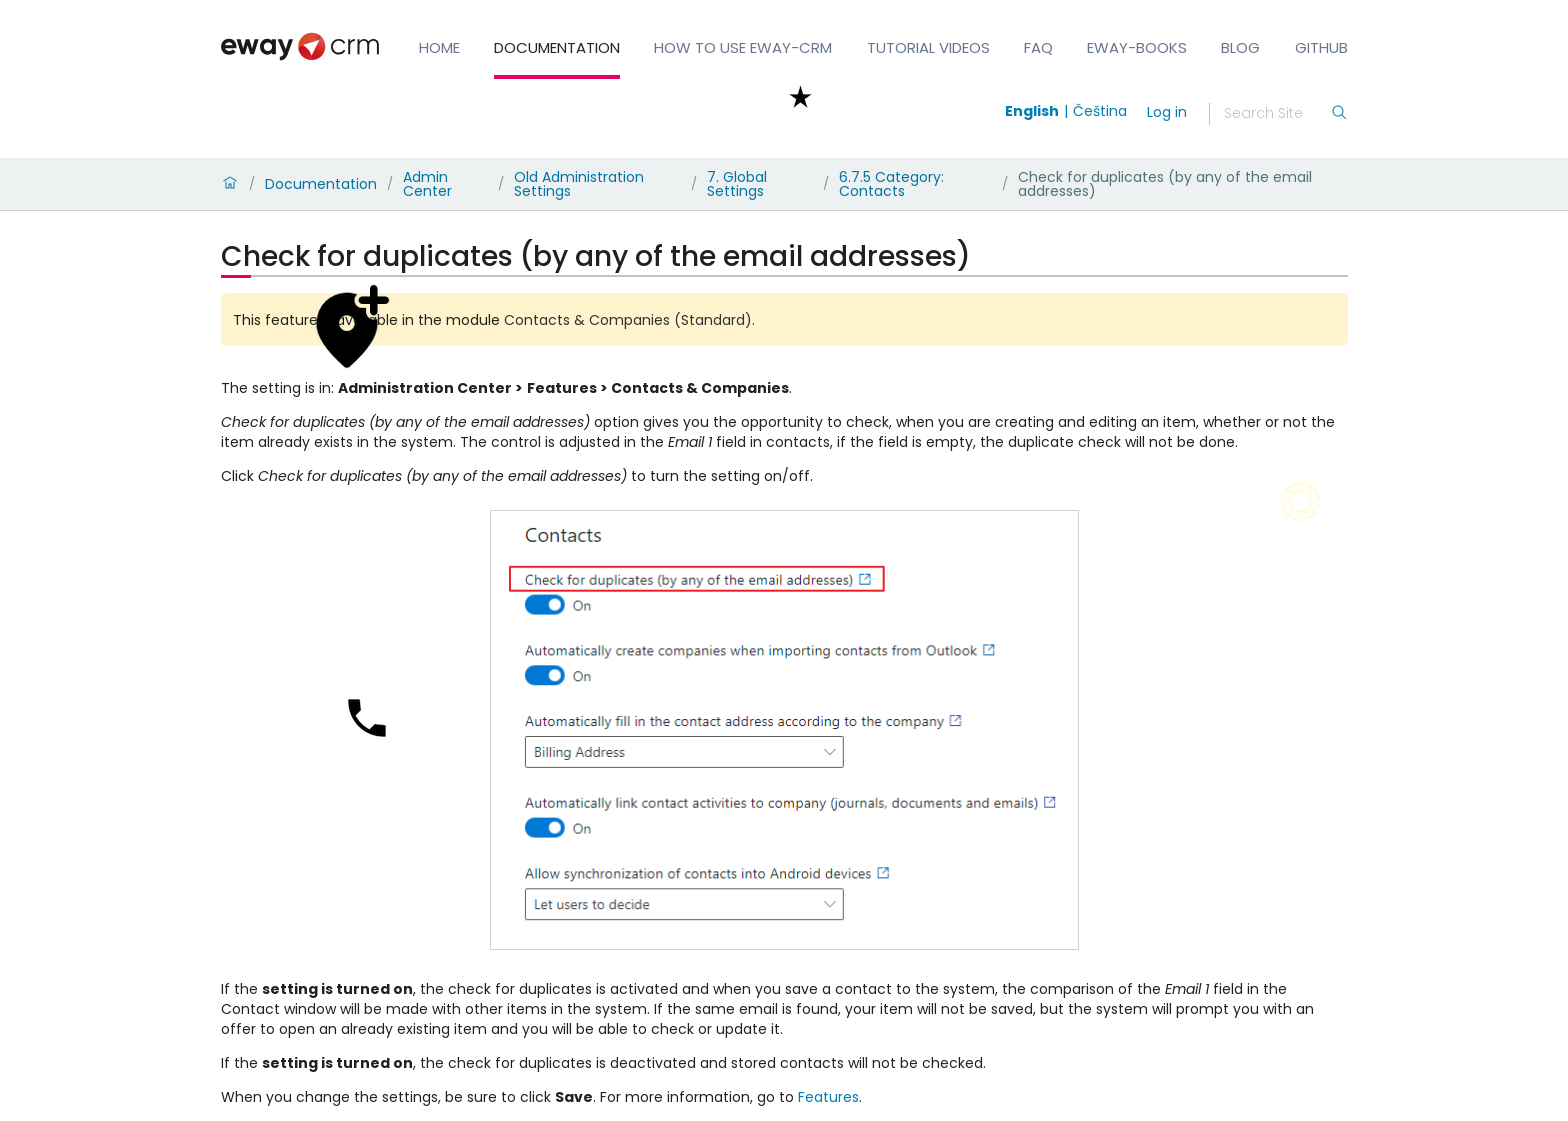 The image size is (1568, 1121). What do you see at coordinates (800, 96) in the screenshot?
I see `rate or review an item` at bounding box center [800, 96].